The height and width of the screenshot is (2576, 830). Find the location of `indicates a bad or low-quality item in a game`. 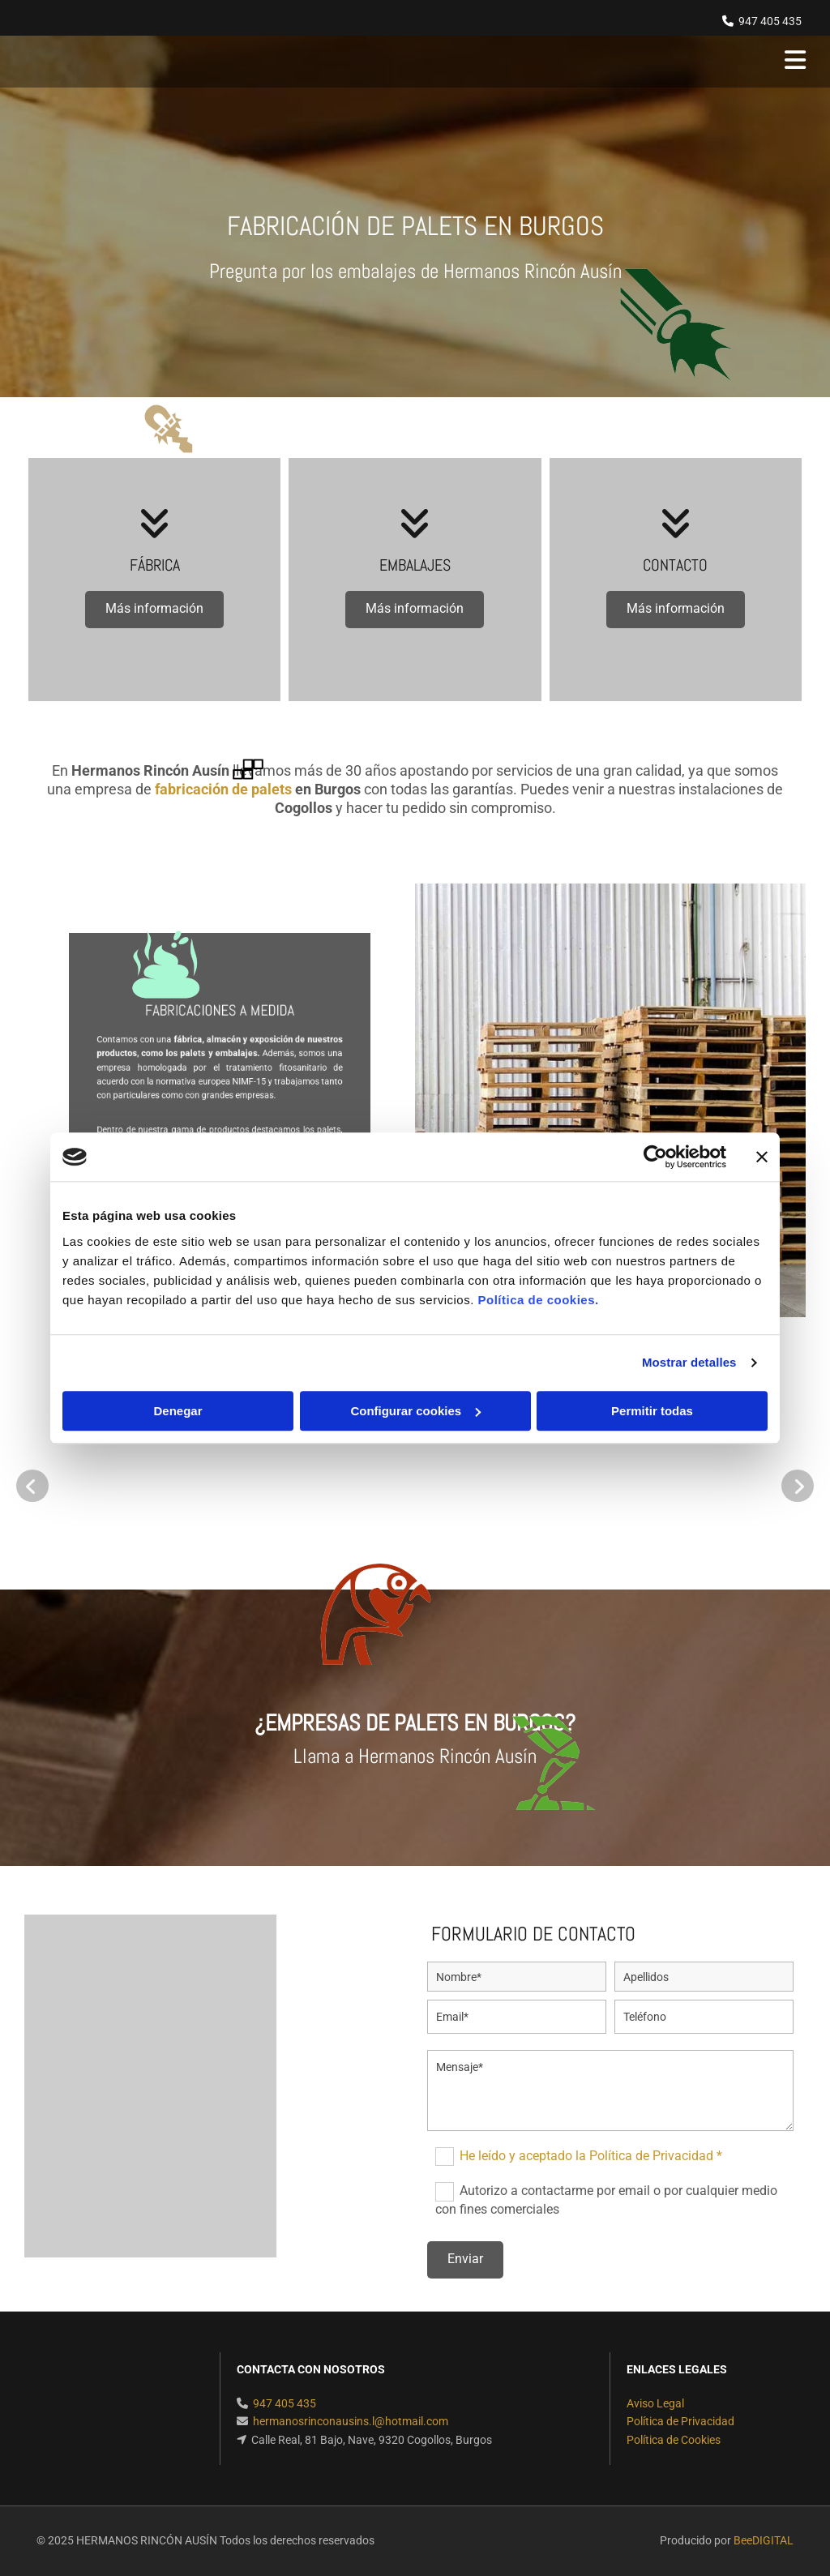

indicates a bad or low-quality item in a game is located at coordinates (166, 965).